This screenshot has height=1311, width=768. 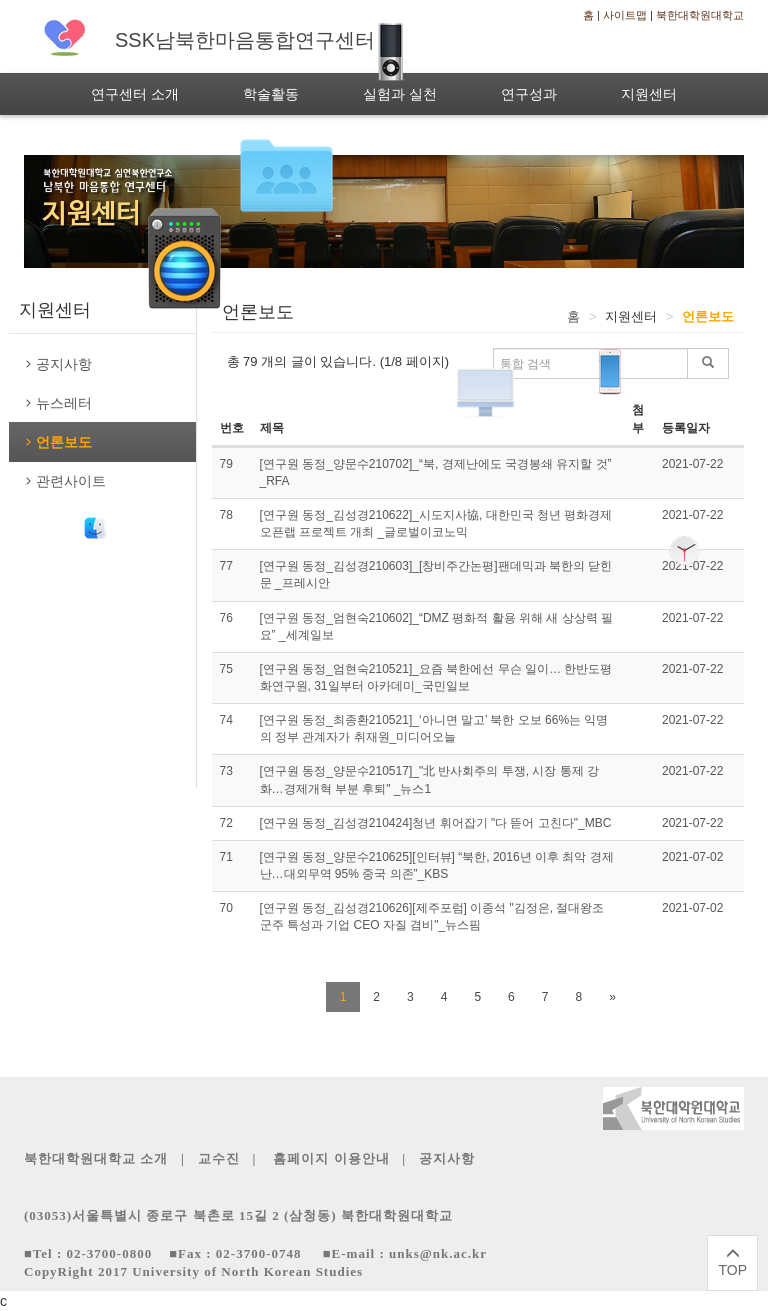 What do you see at coordinates (390, 52) in the screenshot?
I see `iPod nano device in your connected devices` at bounding box center [390, 52].